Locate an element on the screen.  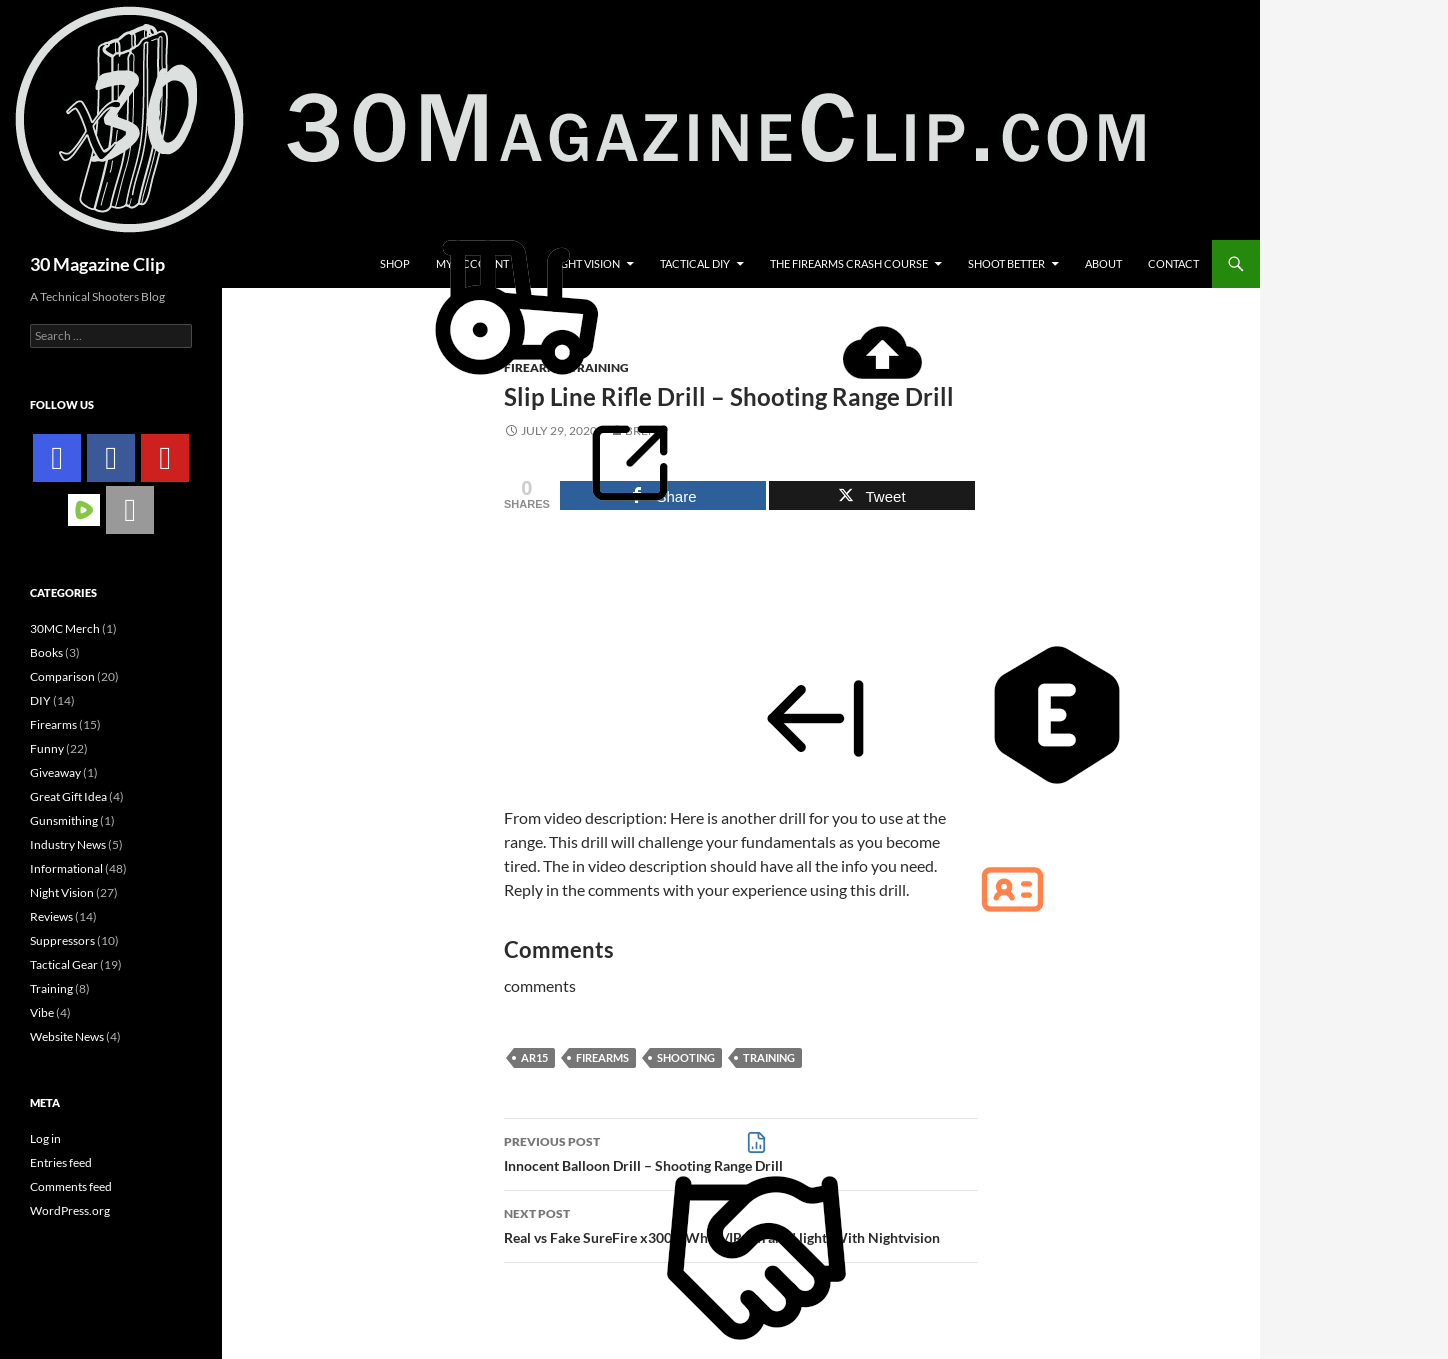
indicates a partnership or collaboration feature is located at coordinates (756, 1257).